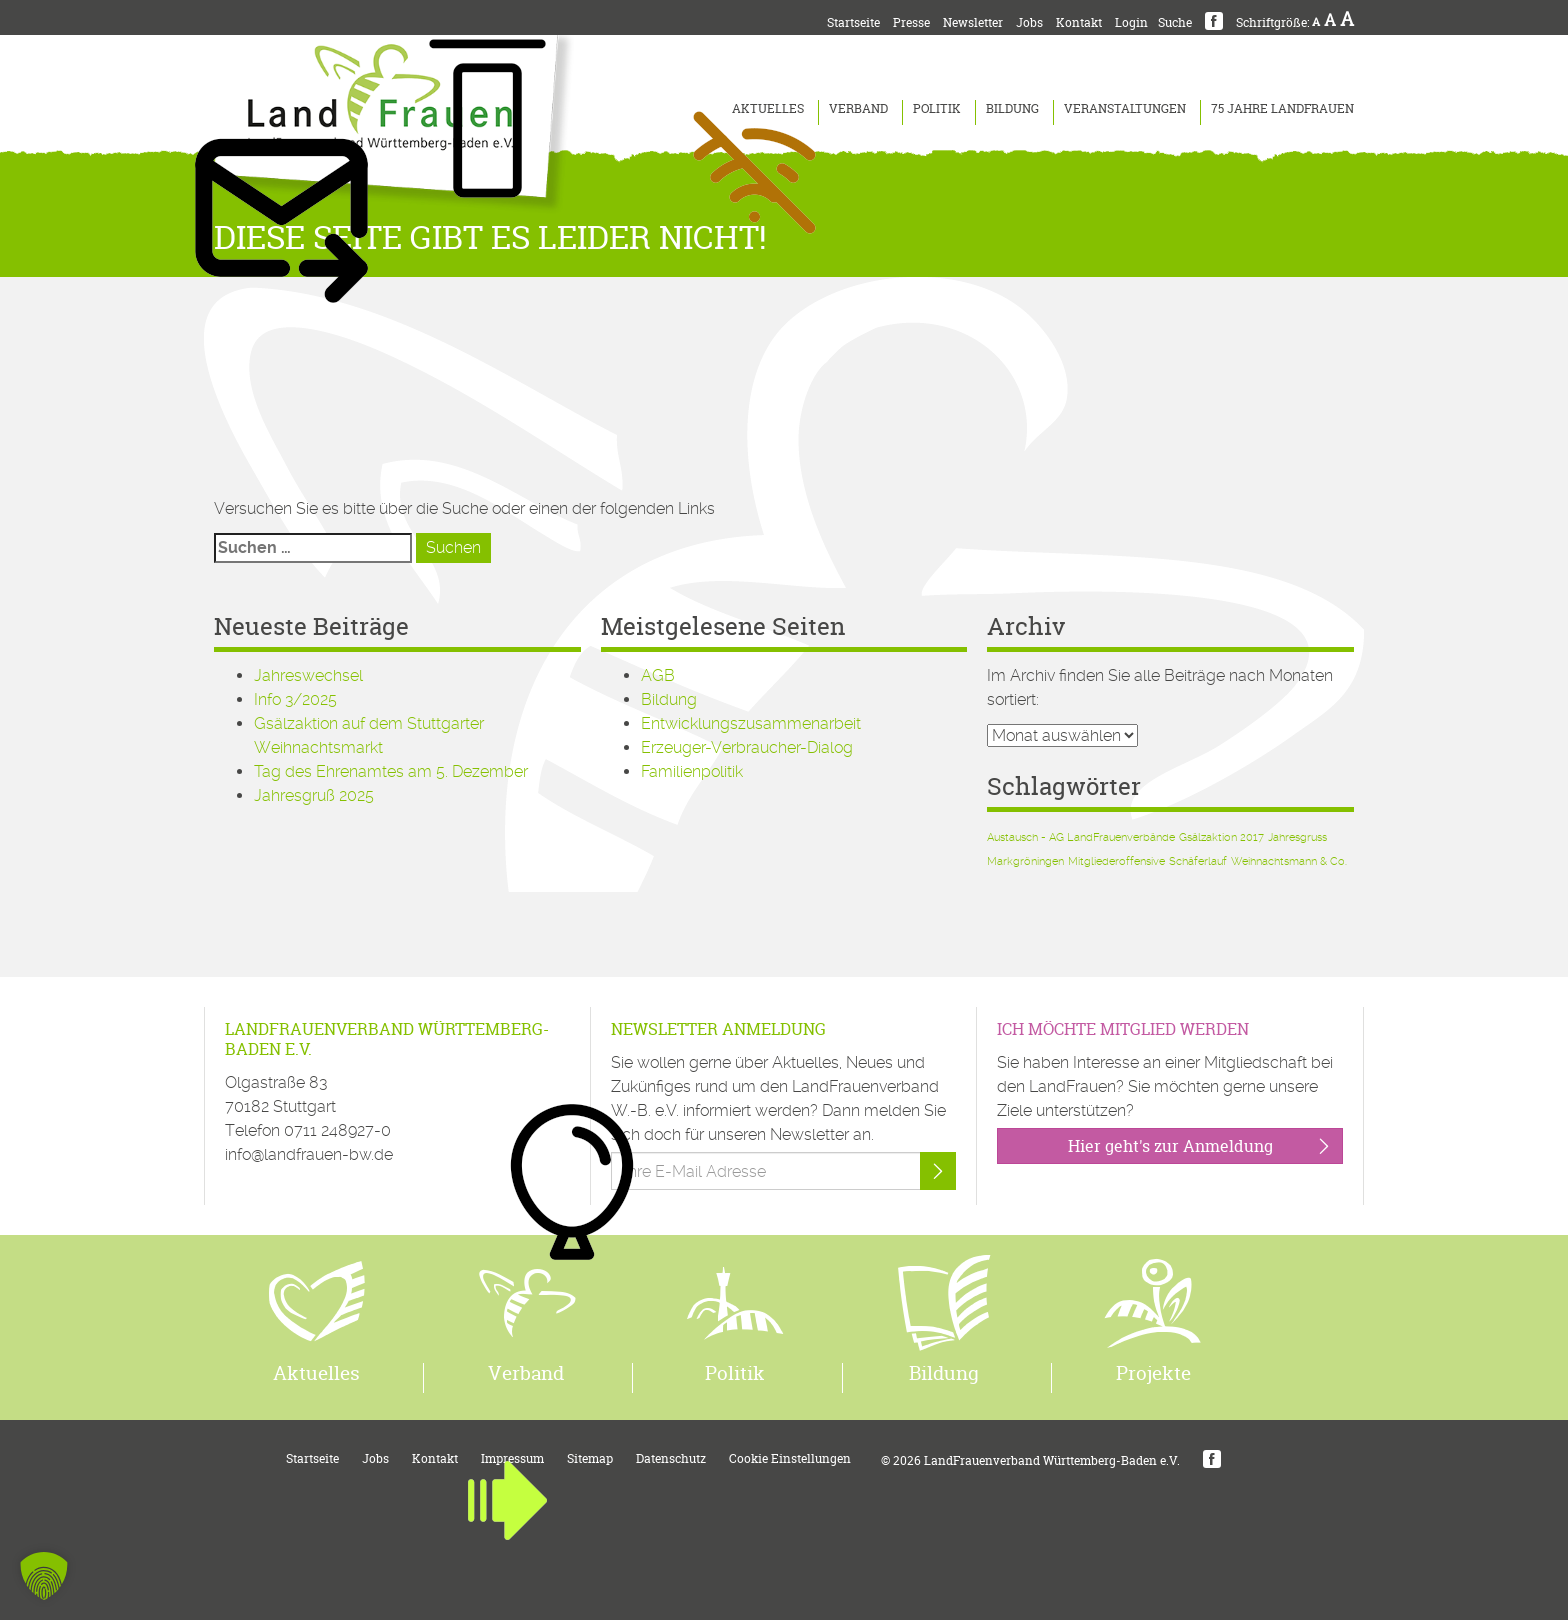 This screenshot has height=1620, width=1568. I want to click on align object to top edge, so click(487, 115).